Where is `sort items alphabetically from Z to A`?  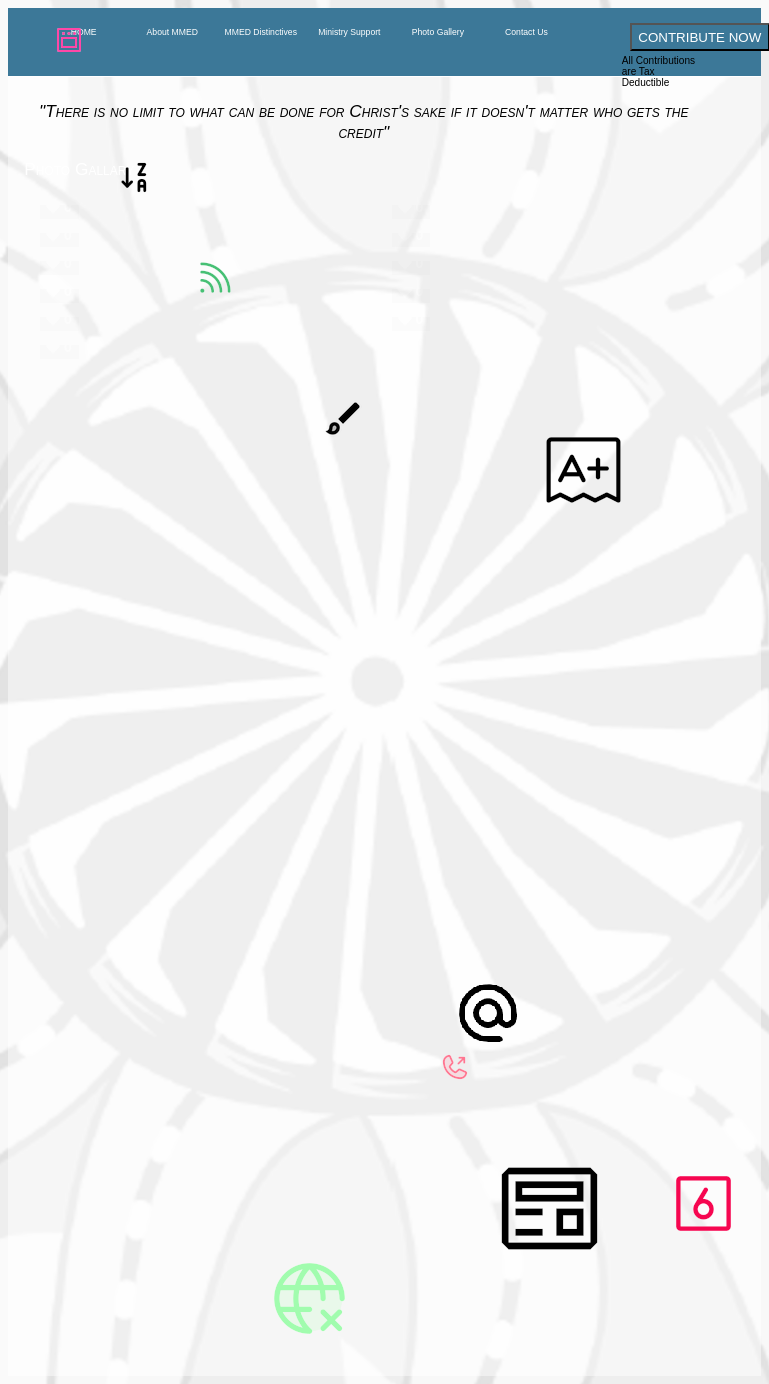
sort items alphabetically from Z to A is located at coordinates (134, 177).